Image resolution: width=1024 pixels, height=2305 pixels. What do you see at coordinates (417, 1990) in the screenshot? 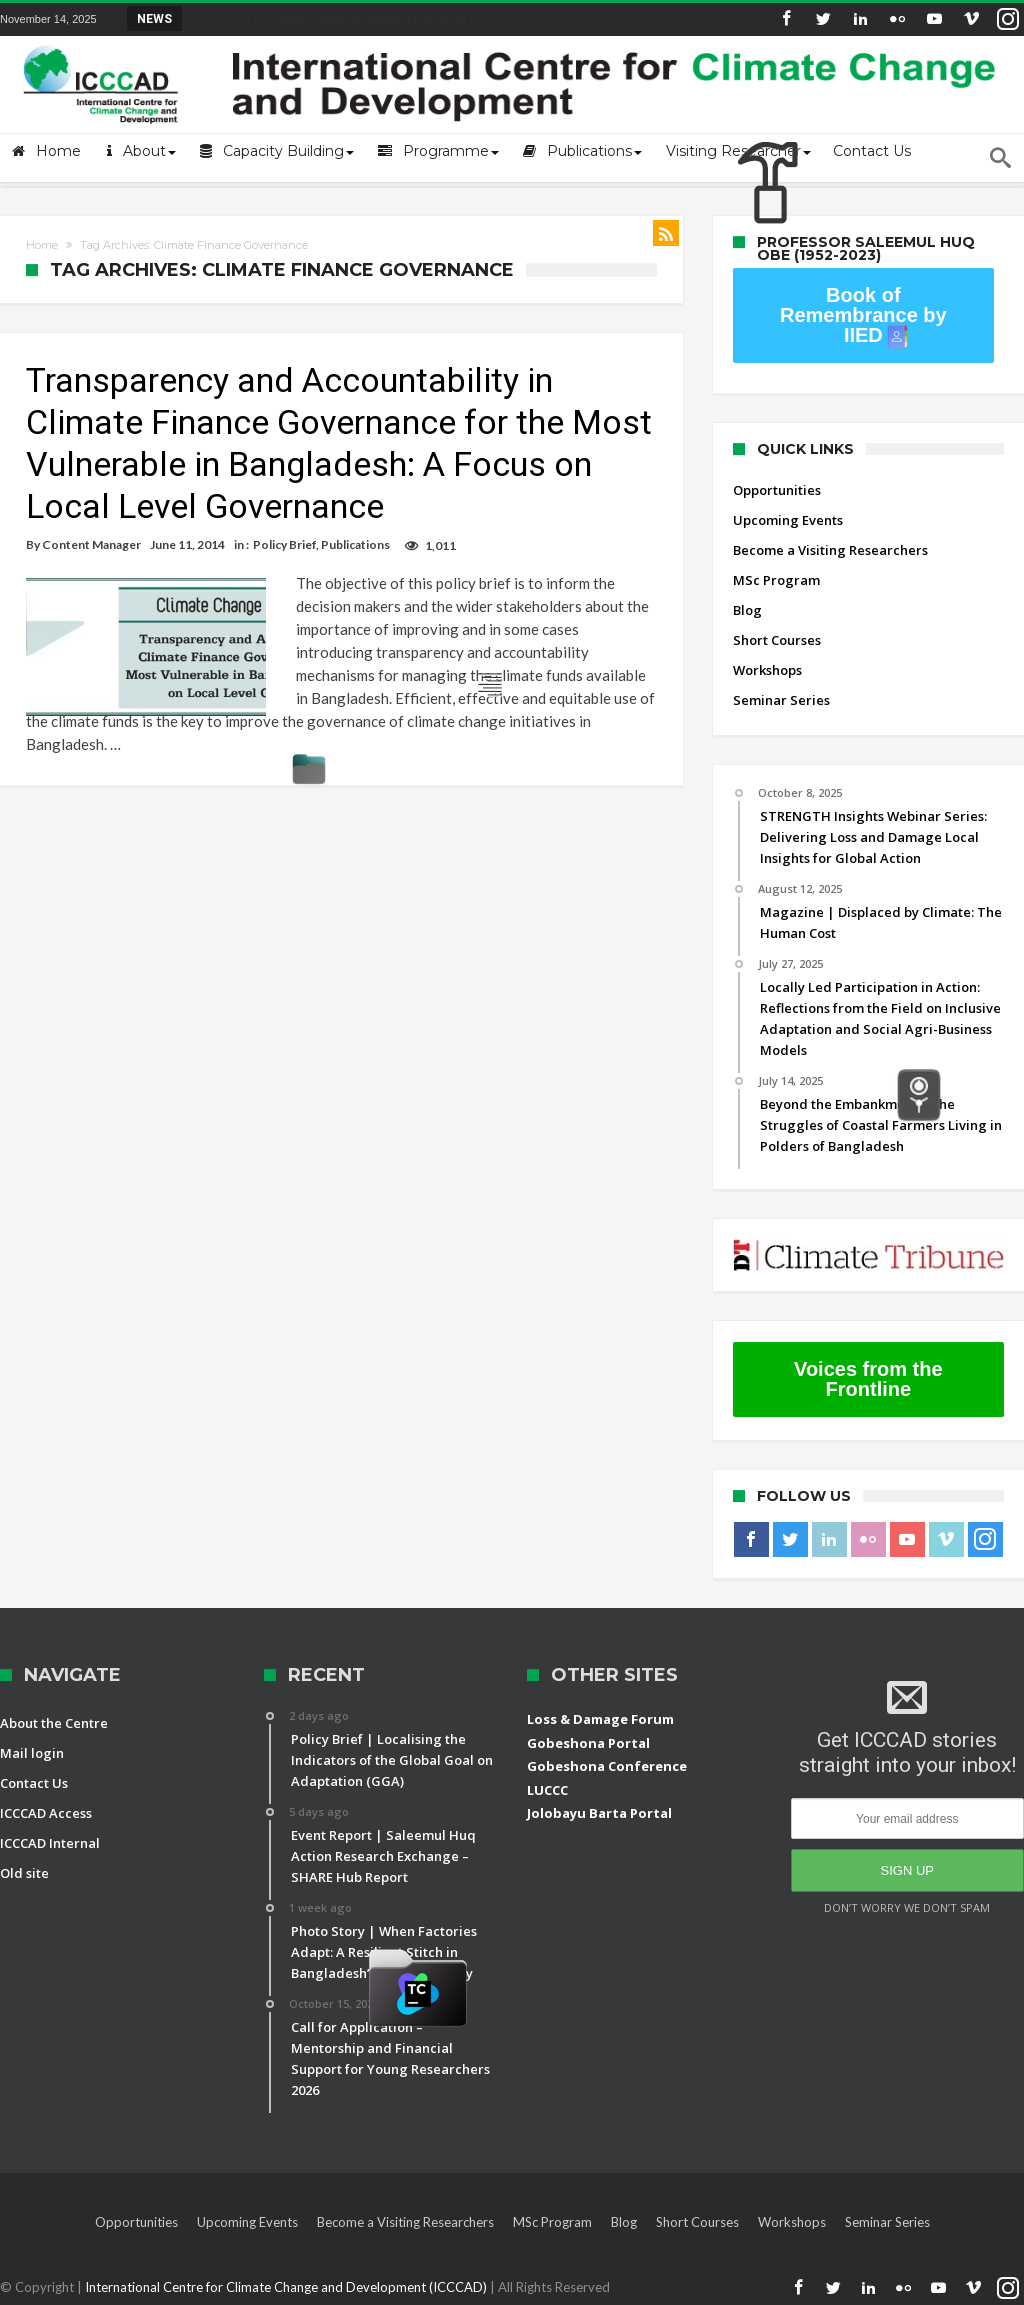
I see `open JetBrains TeamCity project folder` at bounding box center [417, 1990].